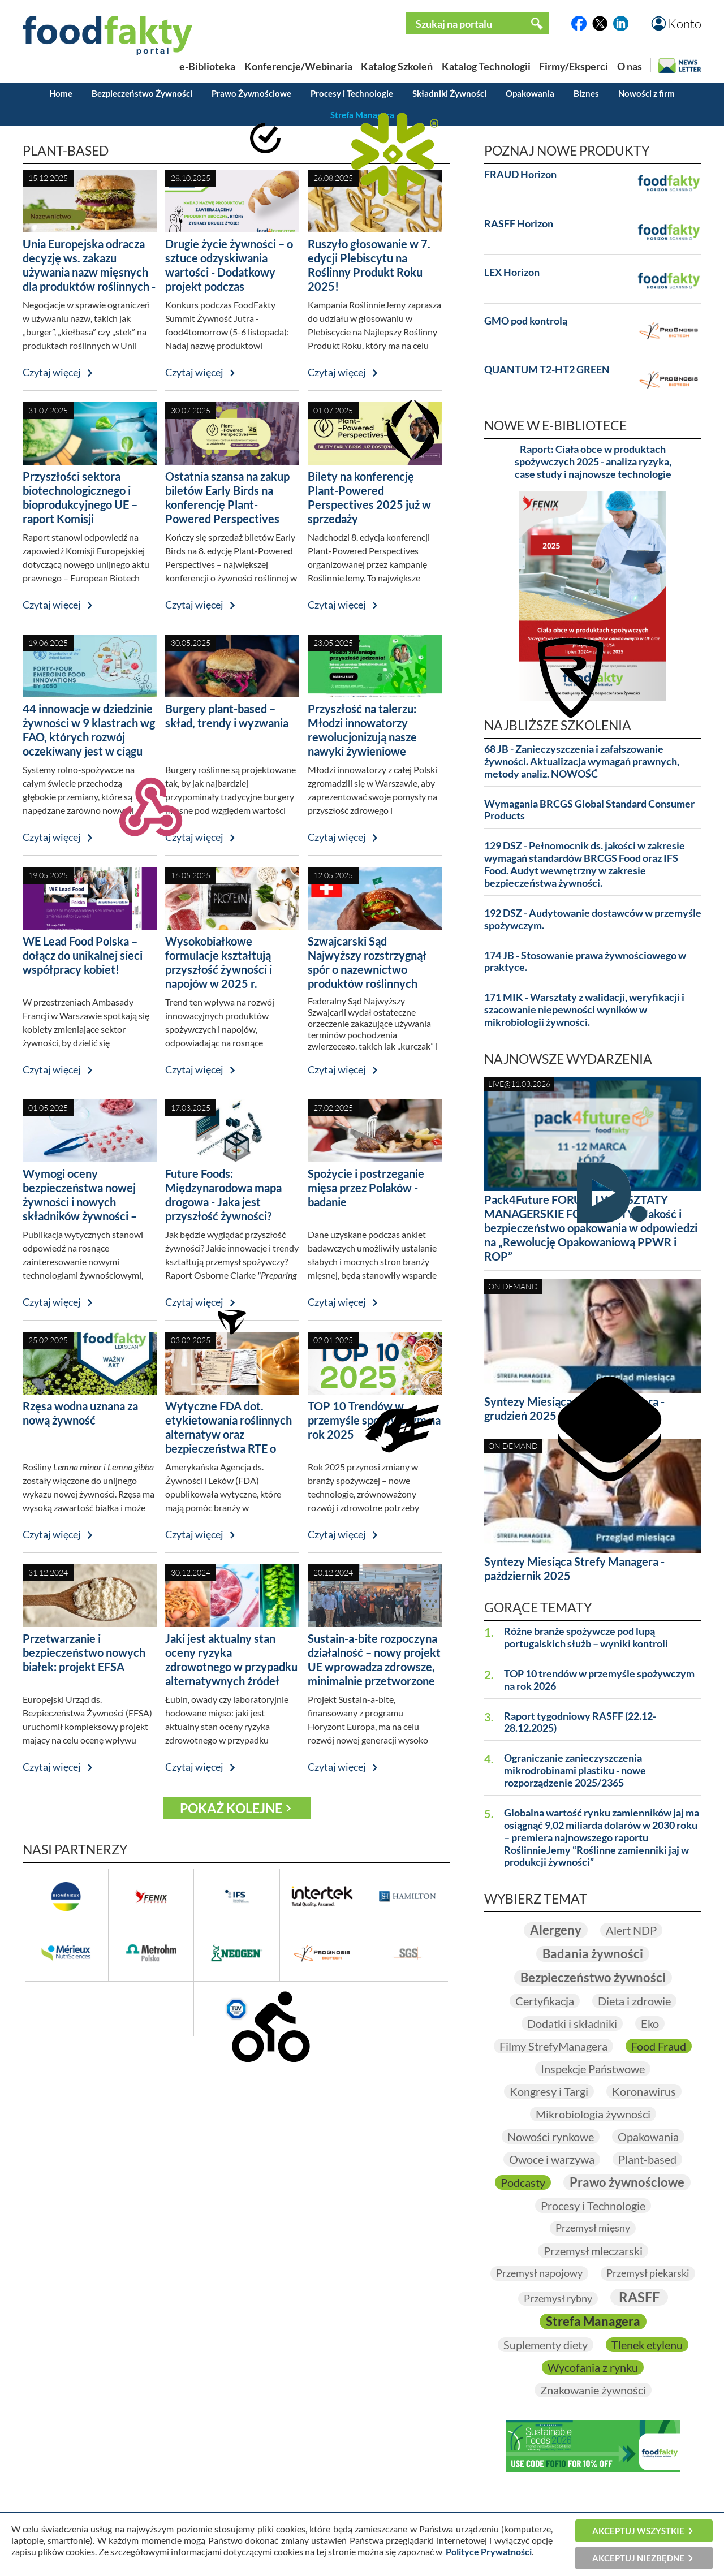  What do you see at coordinates (609, 1429) in the screenshot?
I see `openlayers mapping library logo` at bounding box center [609, 1429].